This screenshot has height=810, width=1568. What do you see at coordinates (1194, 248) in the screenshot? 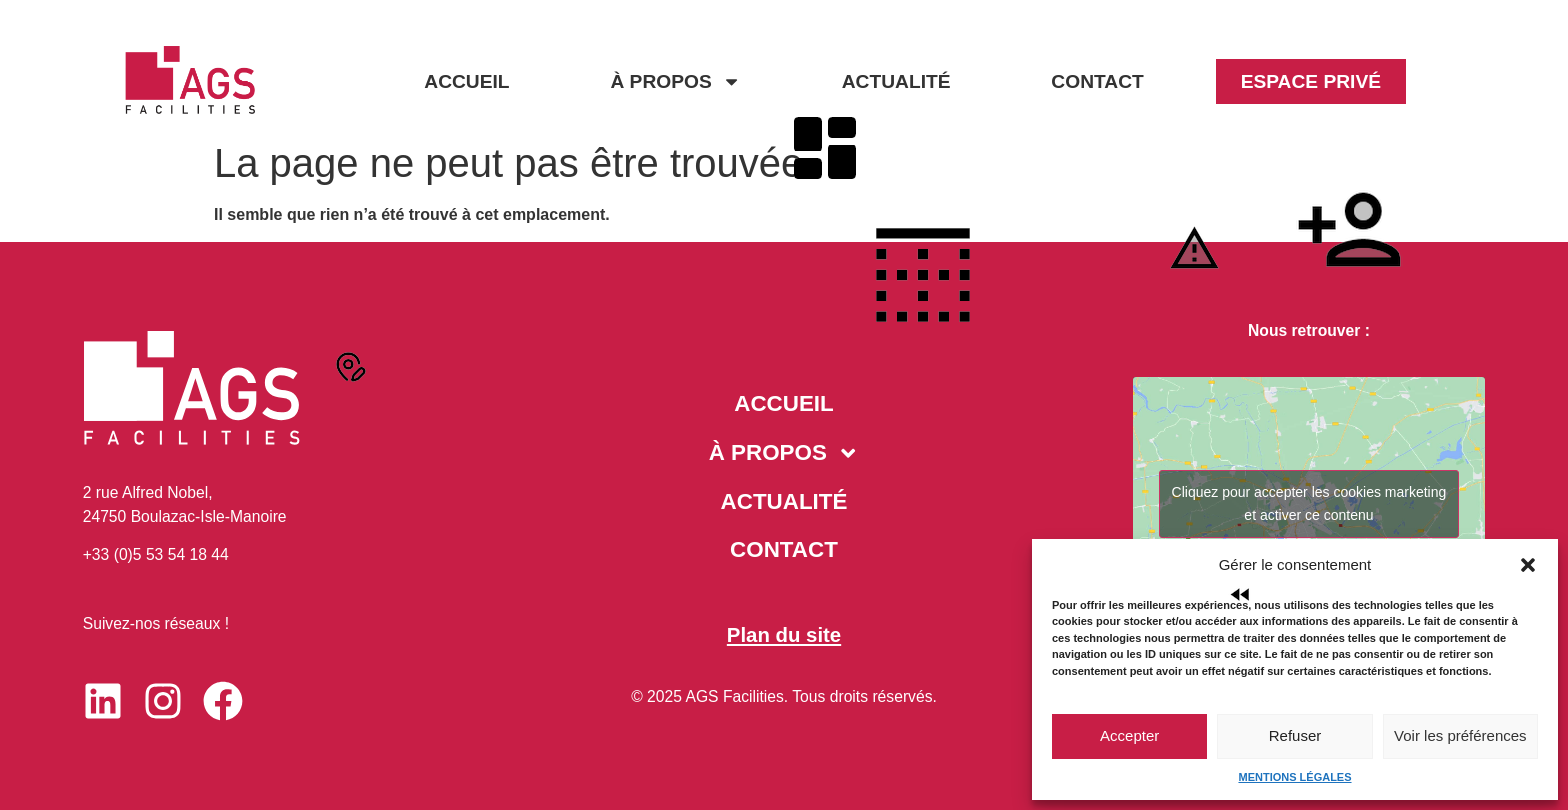
I see `indicates a warning or potential issue` at bounding box center [1194, 248].